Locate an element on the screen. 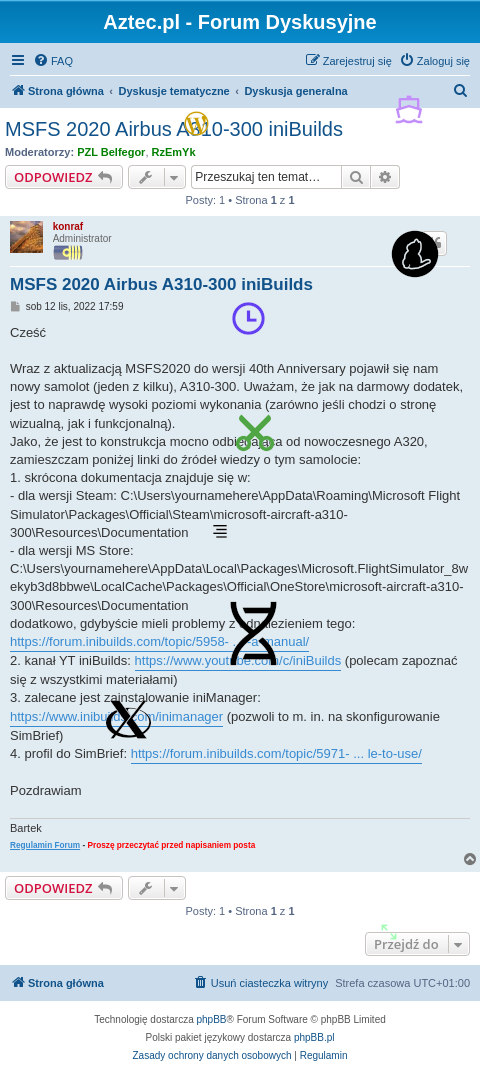  cut selected content is located at coordinates (255, 432).